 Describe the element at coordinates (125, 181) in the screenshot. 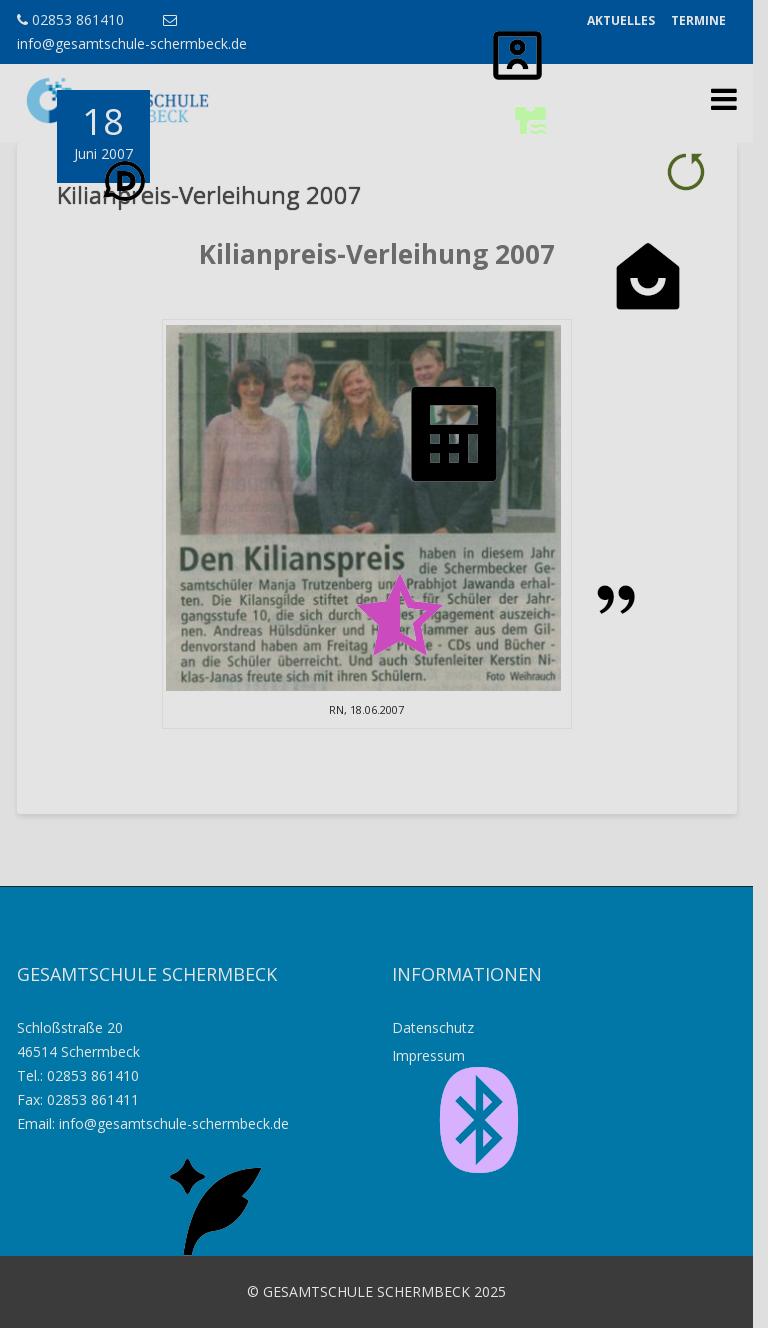

I see `open Disqus comments section` at that location.